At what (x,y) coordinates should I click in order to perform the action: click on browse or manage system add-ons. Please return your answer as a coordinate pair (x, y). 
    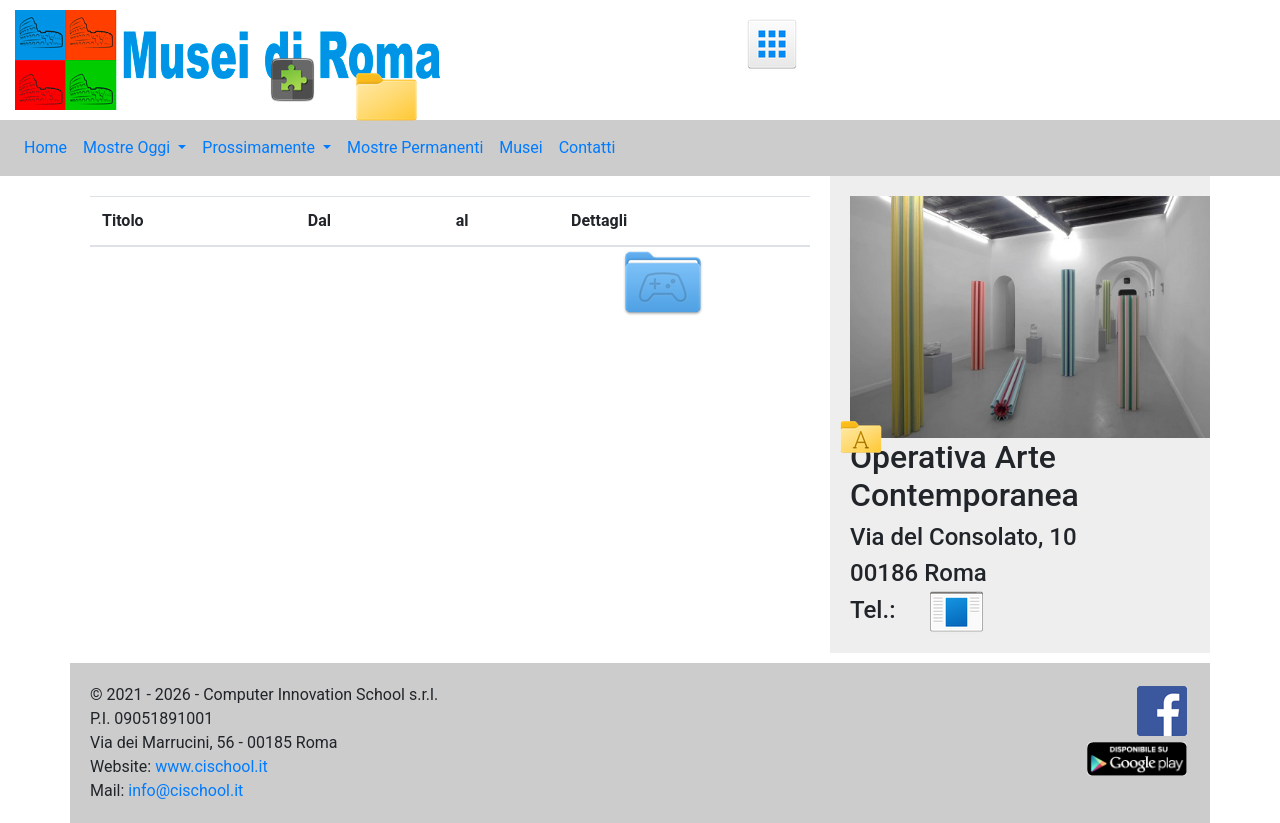
    Looking at the image, I should click on (292, 79).